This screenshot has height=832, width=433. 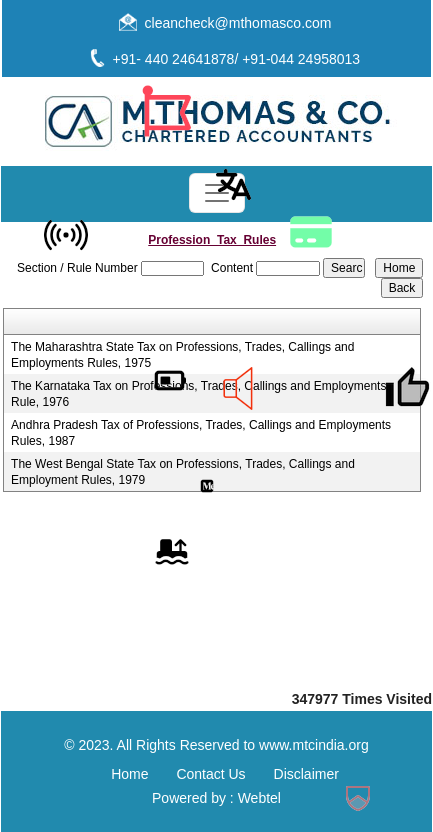 What do you see at coordinates (233, 184) in the screenshot?
I see `change language settings` at bounding box center [233, 184].